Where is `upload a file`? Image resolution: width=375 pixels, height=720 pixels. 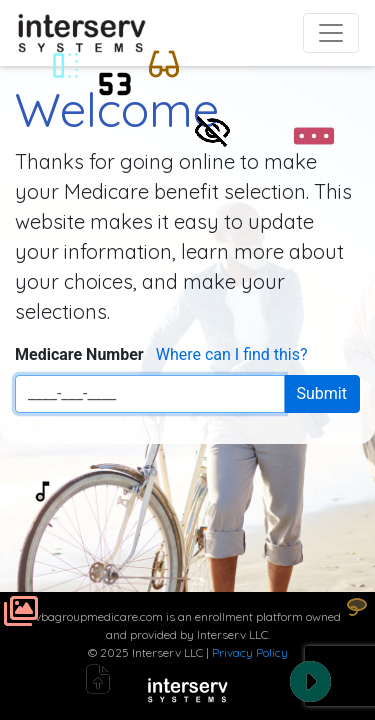
upload a file is located at coordinates (98, 679).